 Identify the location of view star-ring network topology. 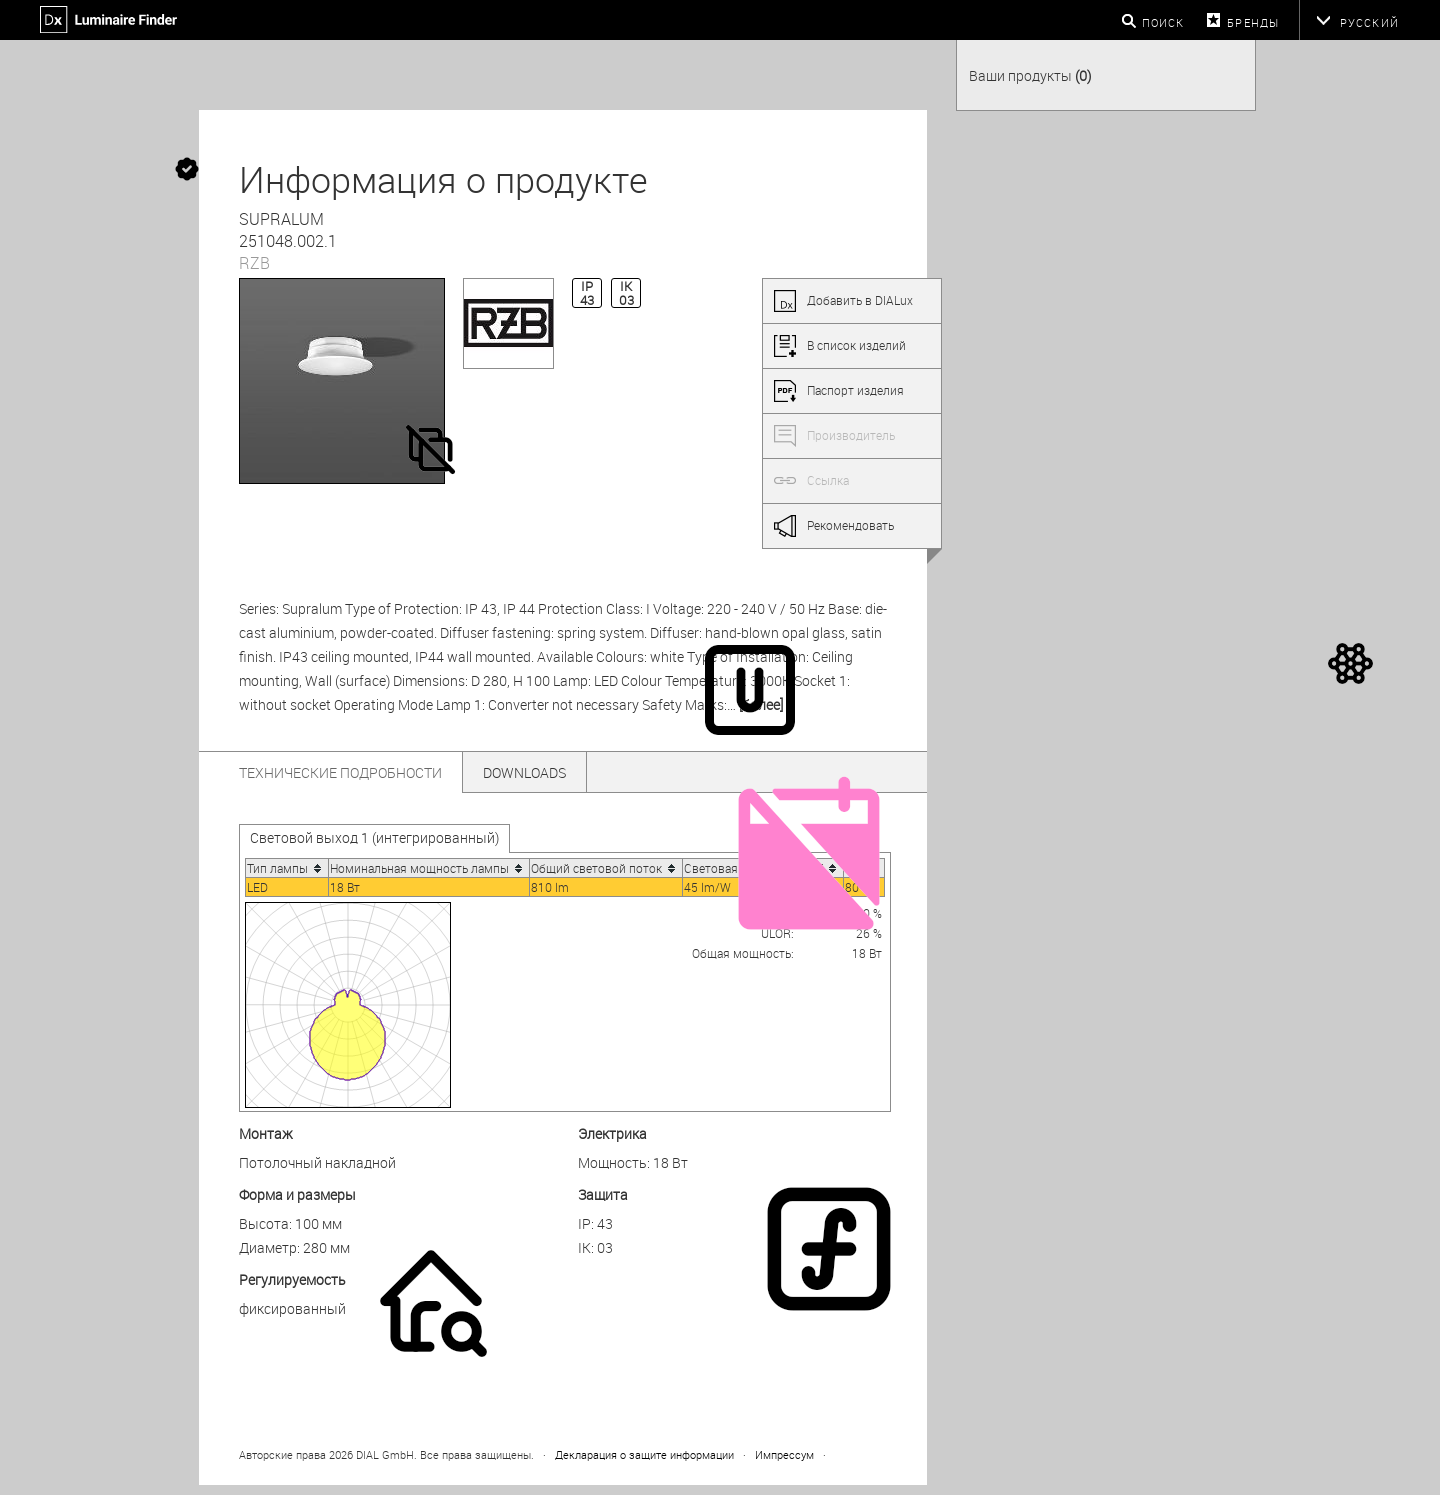
(1350, 663).